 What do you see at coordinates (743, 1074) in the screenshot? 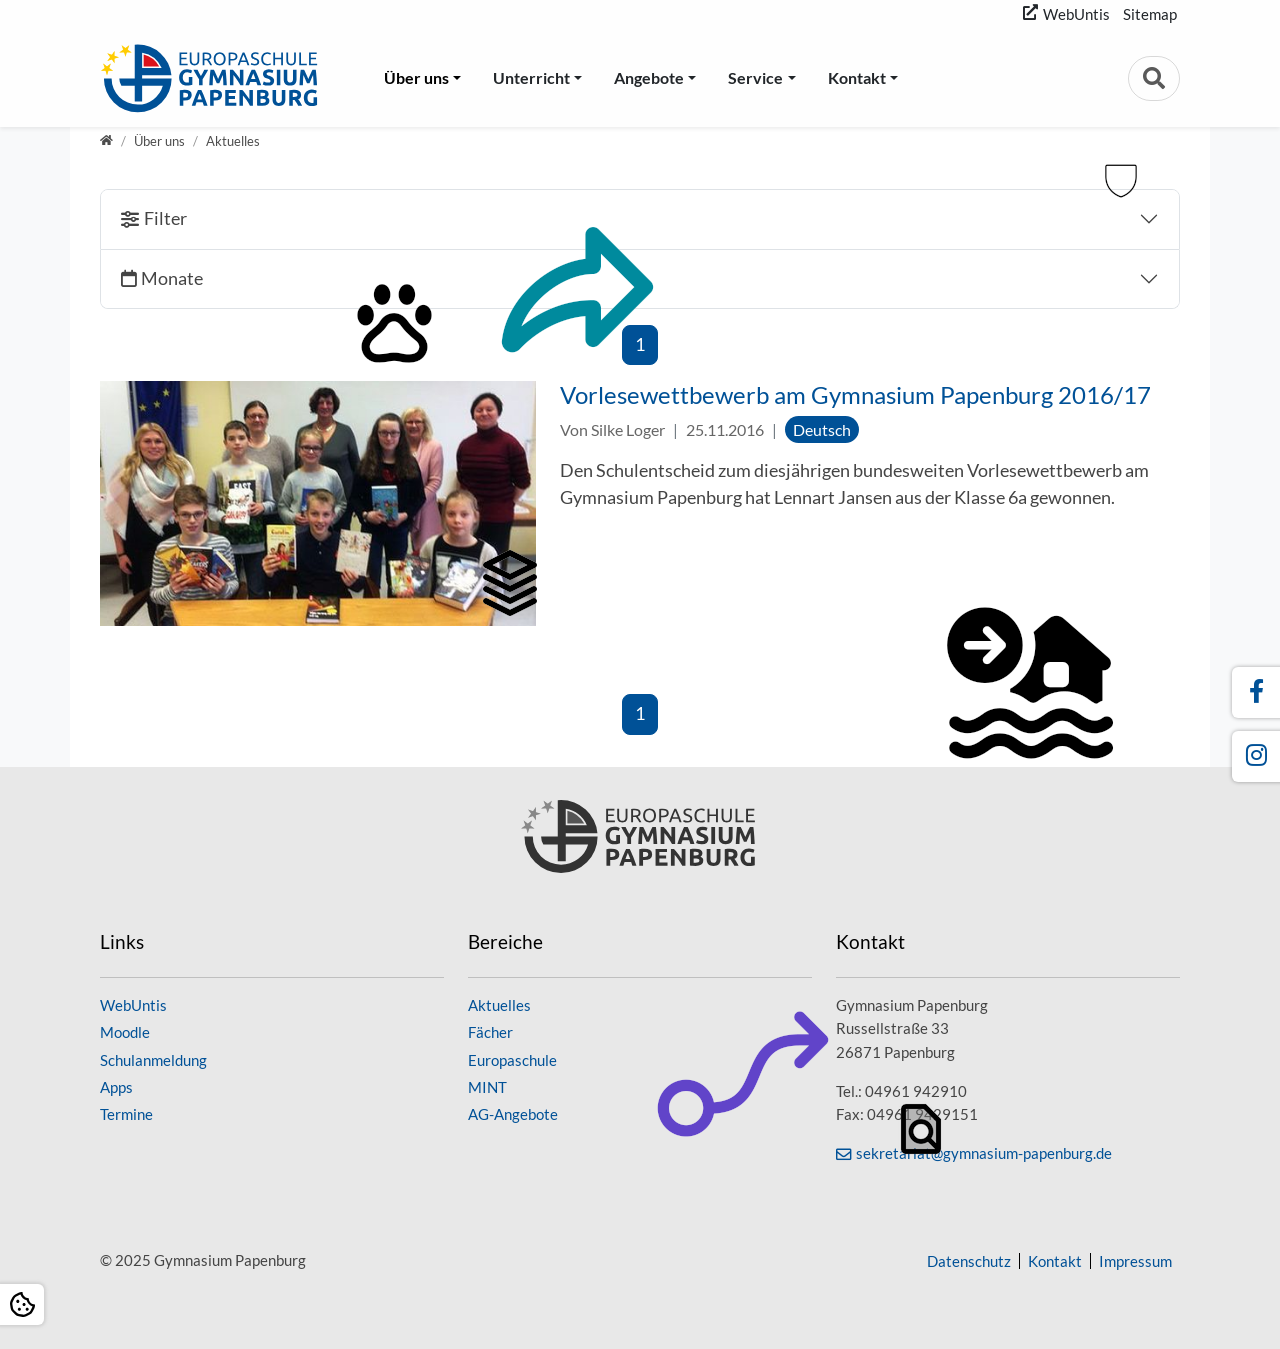
I see `indicates a workflow or process flow direction` at bounding box center [743, 1074].